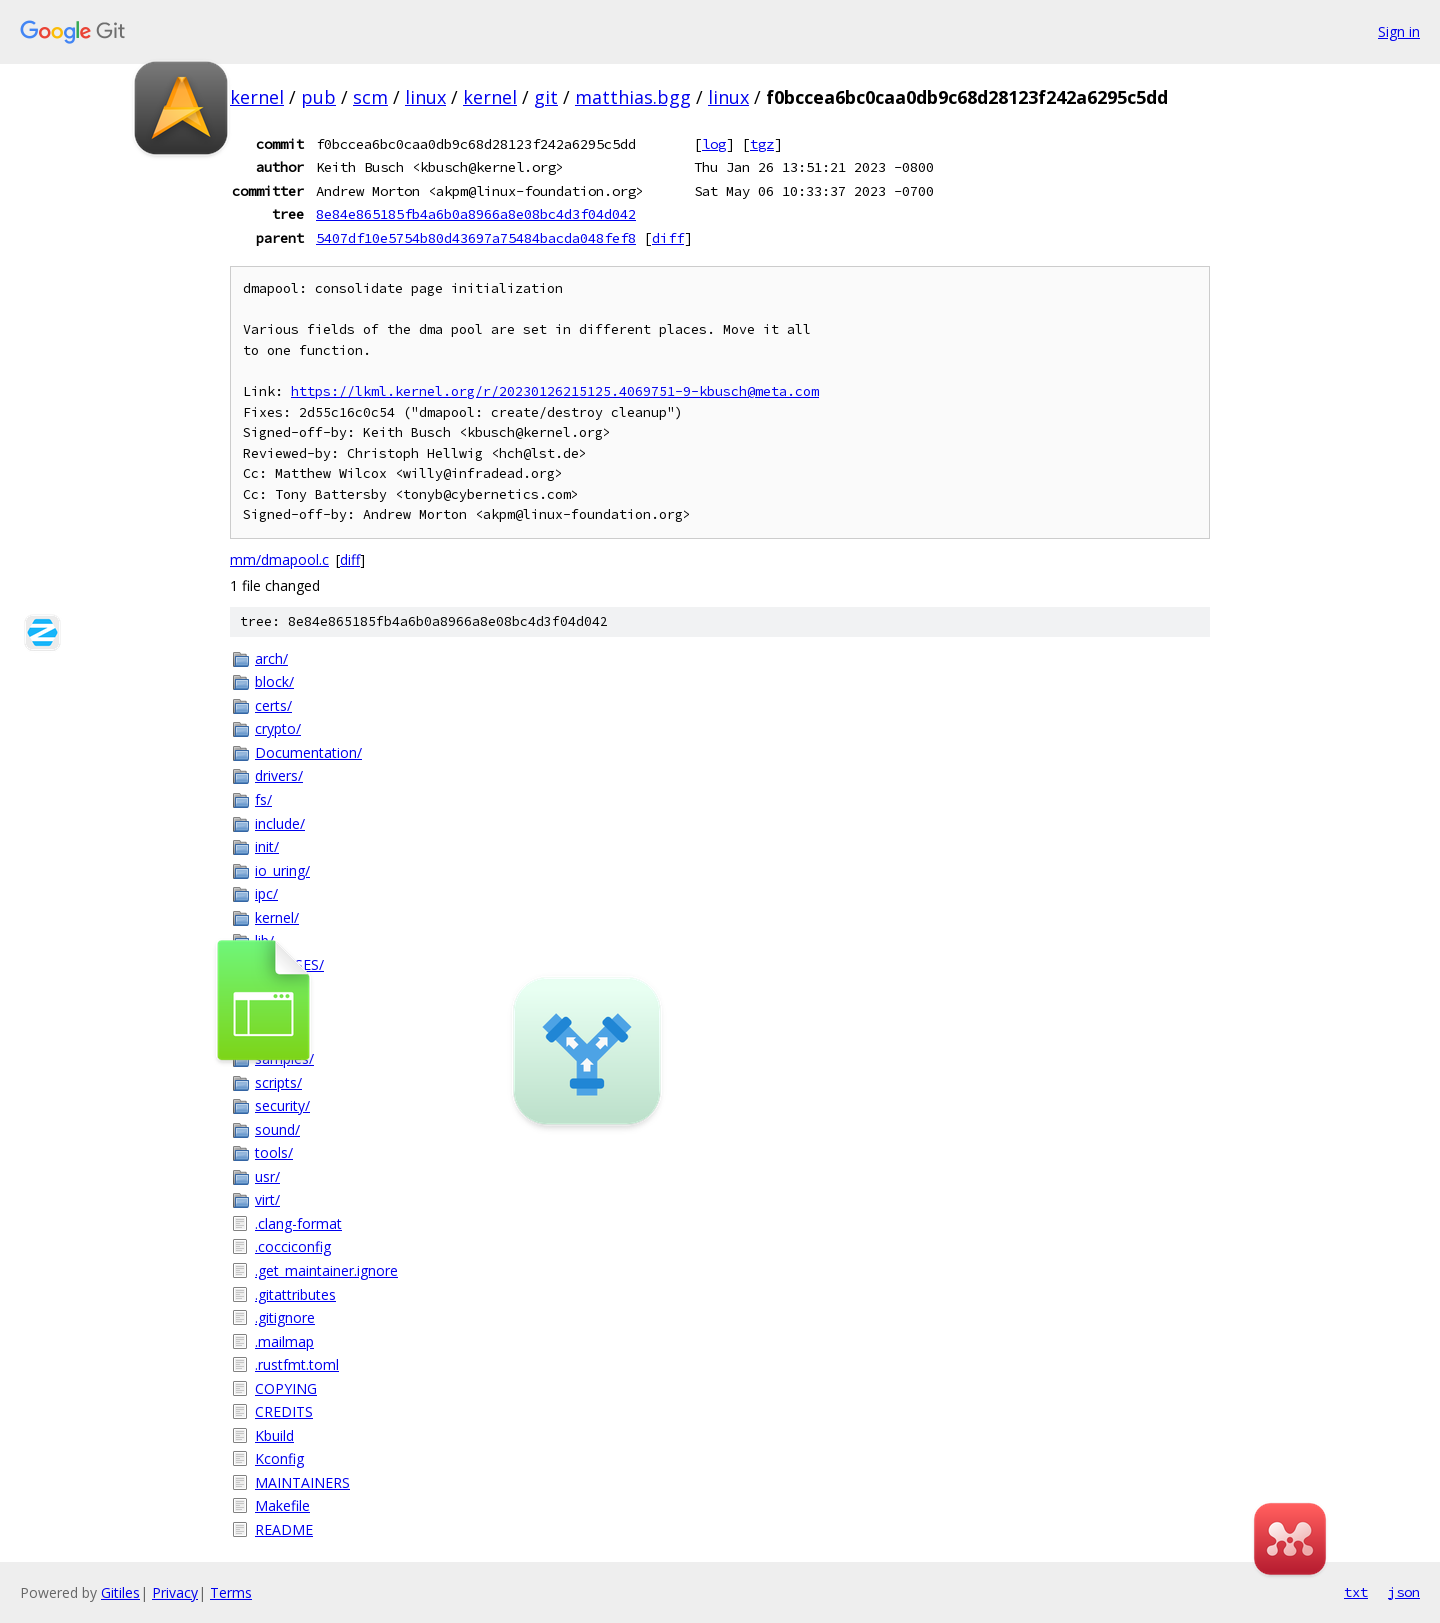 Image resolution: width=1440 pixels, height=1623 pixels. What do you see at coordinates (181, 108) in the screenshot?
I see `open akira vector graphics editor` at bounding box center [181, 108].